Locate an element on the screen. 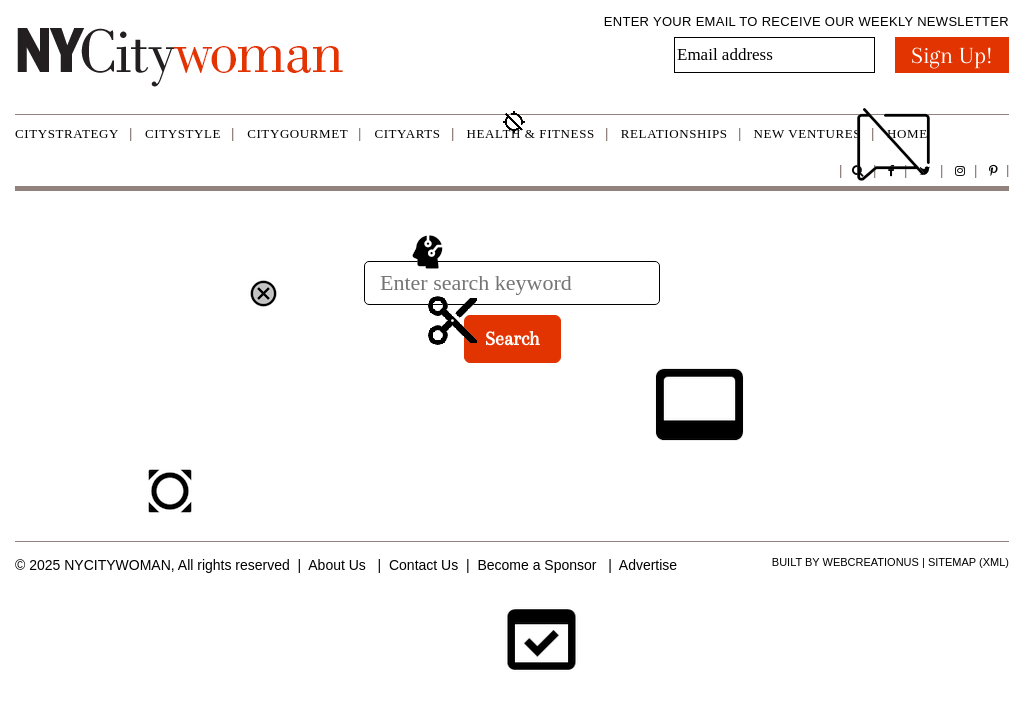 This screenshot has height=720, width=1024. video player with subtitle or caption bar is located at coordinates (699, 404).